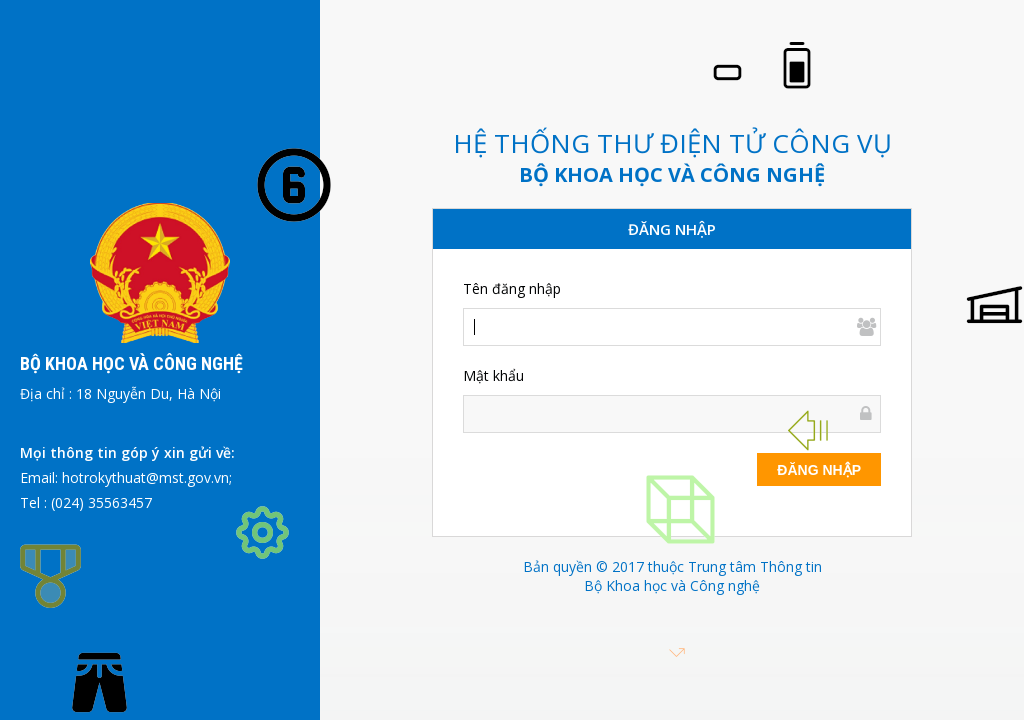 The image size is (1024, 720). Describe the element at coordinates (680, 509) in the screenshot. I see `view 3D model or object` at that location.